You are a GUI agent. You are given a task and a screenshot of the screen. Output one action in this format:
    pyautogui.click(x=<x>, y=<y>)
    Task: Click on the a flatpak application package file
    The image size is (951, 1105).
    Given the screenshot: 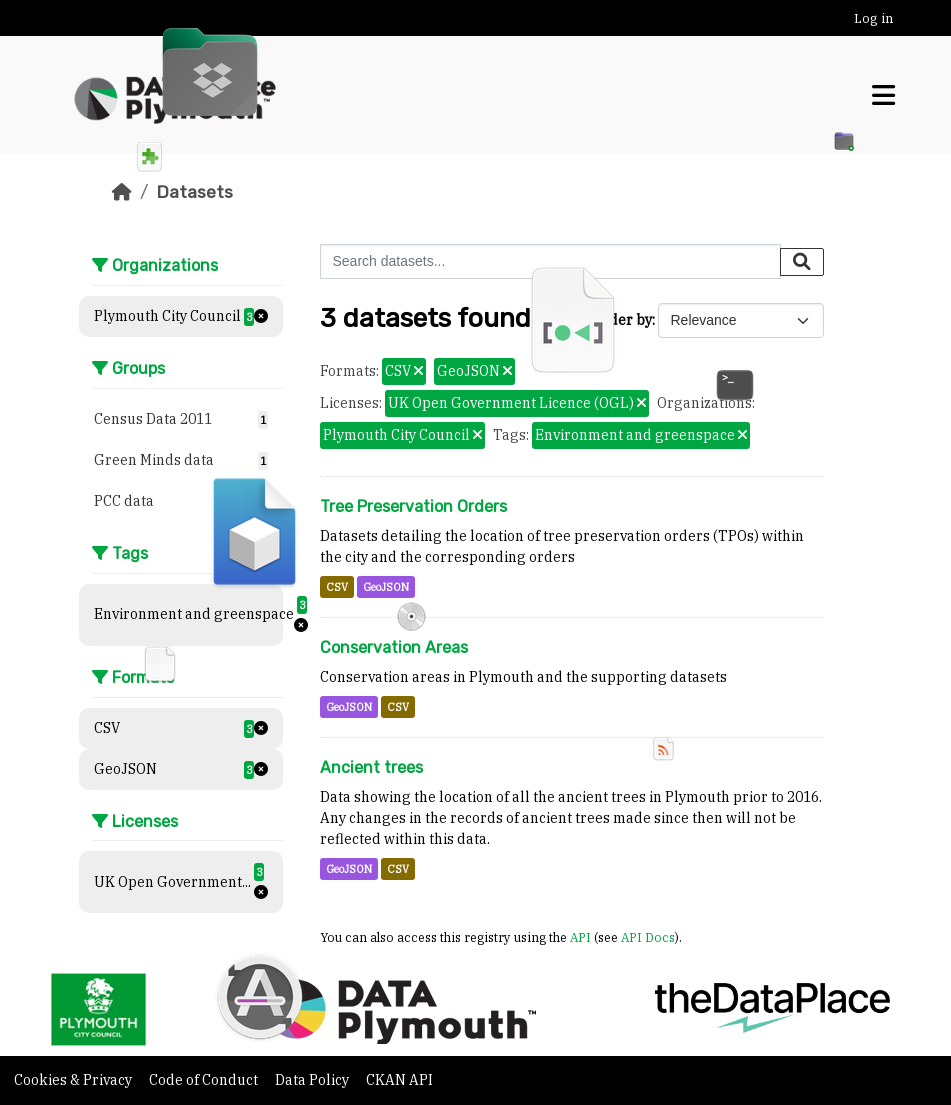 What is the action you would take?
    pyautogui.click(x=254, y=531)
    